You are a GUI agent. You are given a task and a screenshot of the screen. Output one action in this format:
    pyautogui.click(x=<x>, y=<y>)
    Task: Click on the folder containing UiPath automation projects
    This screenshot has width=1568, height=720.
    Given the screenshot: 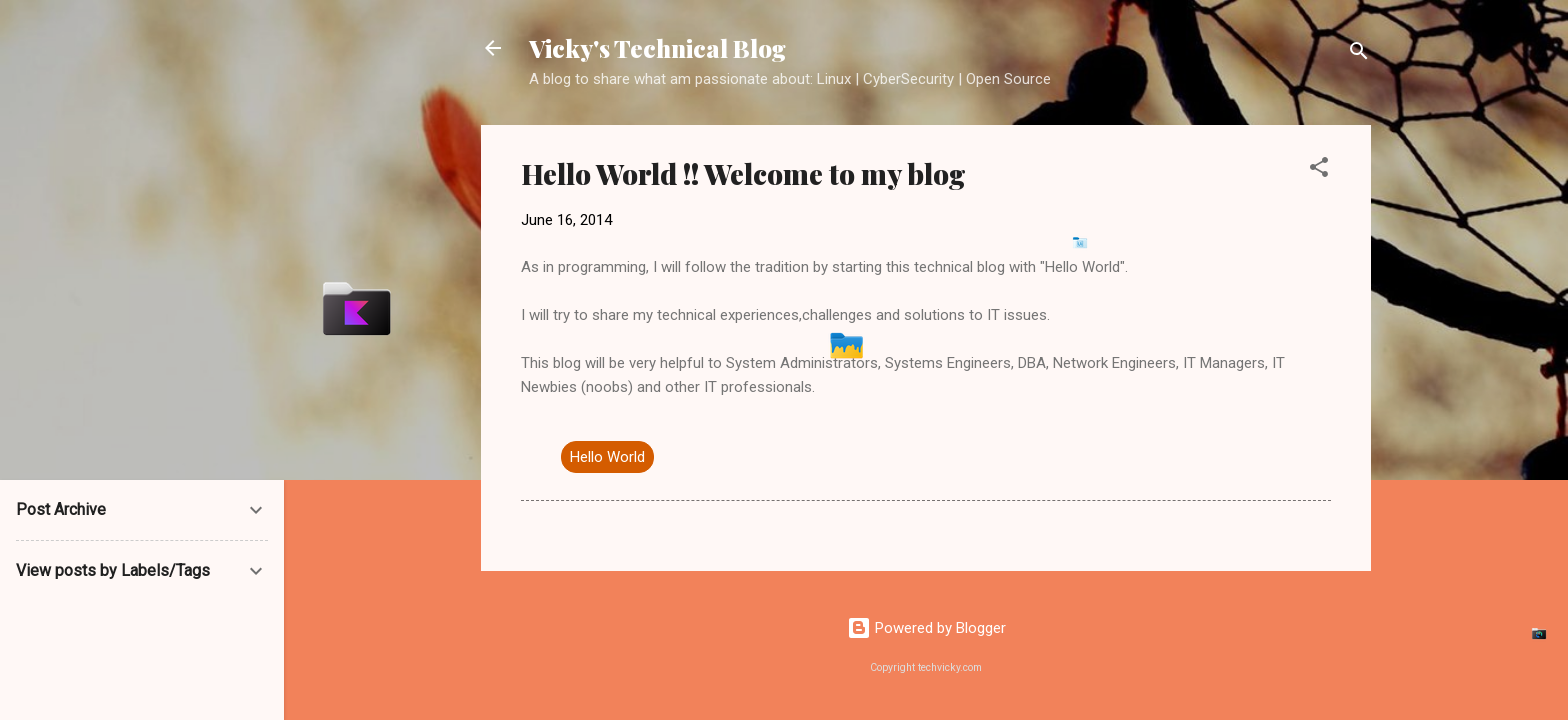 What is the action you would take?
    pyautogui.click(x=1080, y=243)
    